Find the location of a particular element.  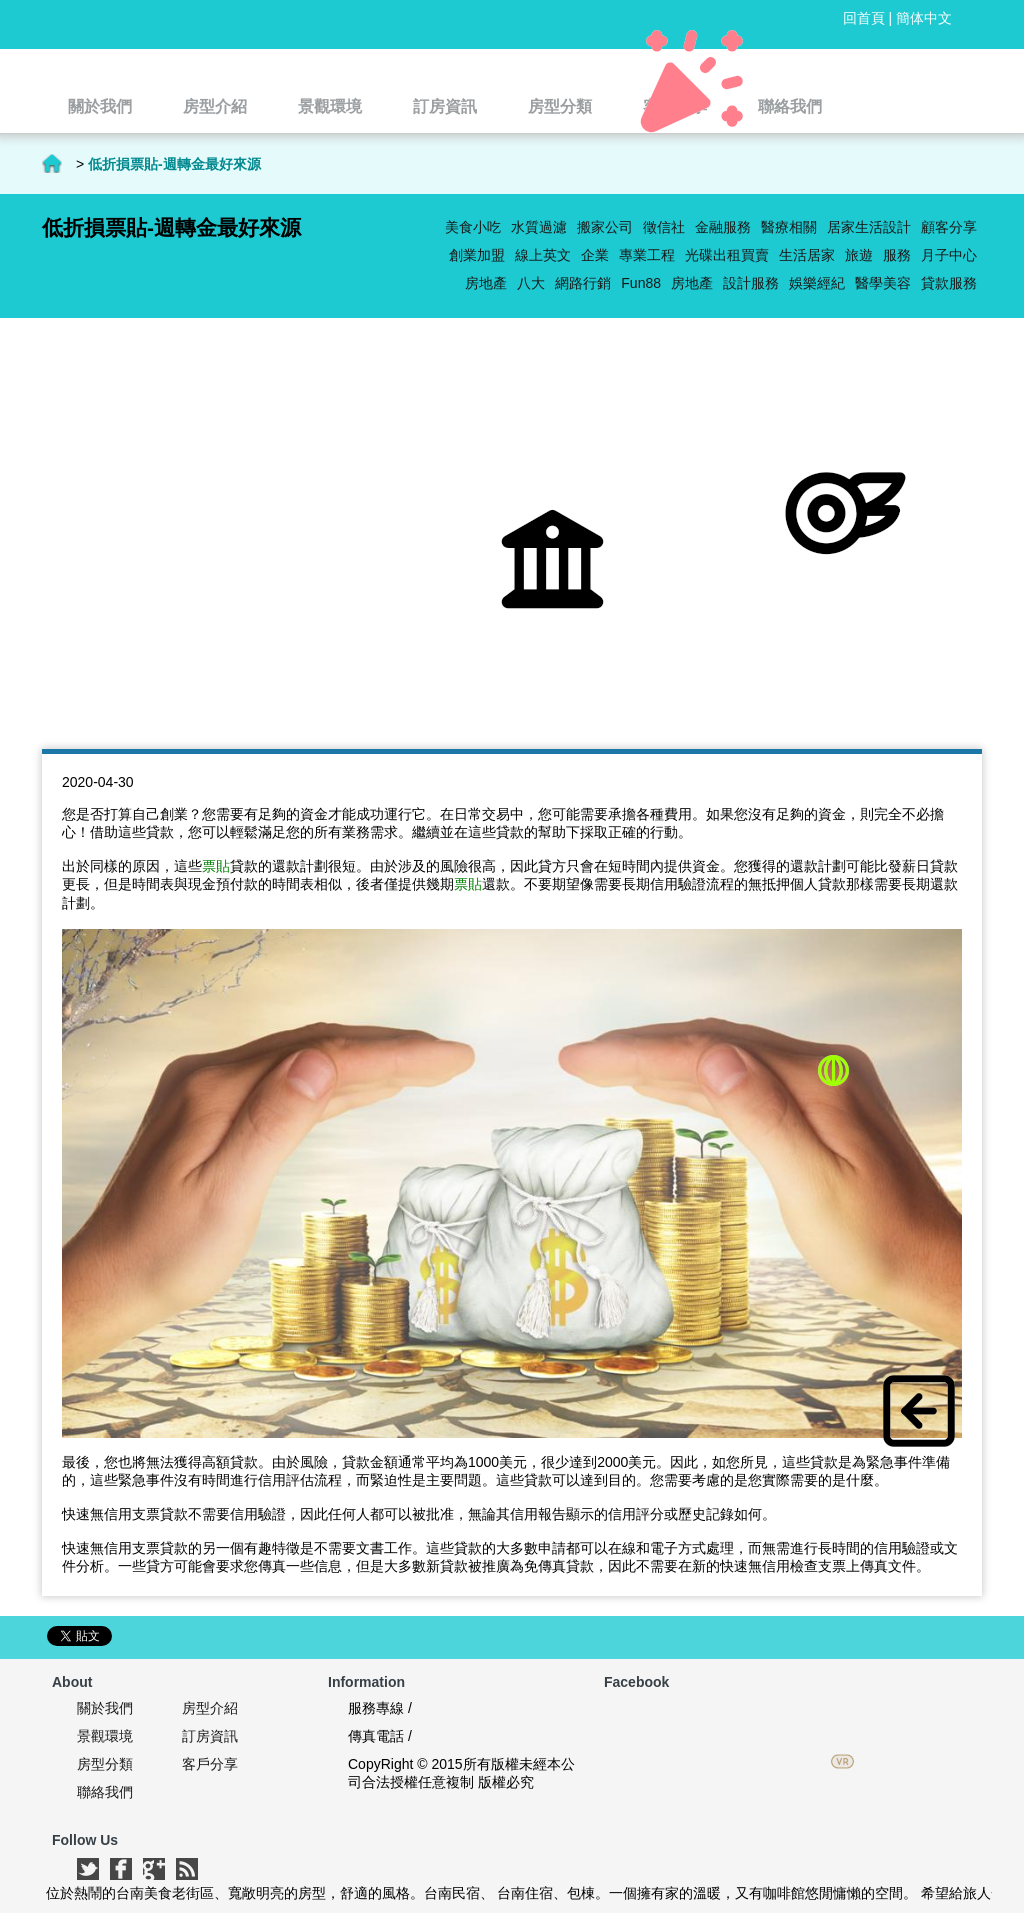

view longitude or meridian lines on a map is located at coordinates (833, 1070).